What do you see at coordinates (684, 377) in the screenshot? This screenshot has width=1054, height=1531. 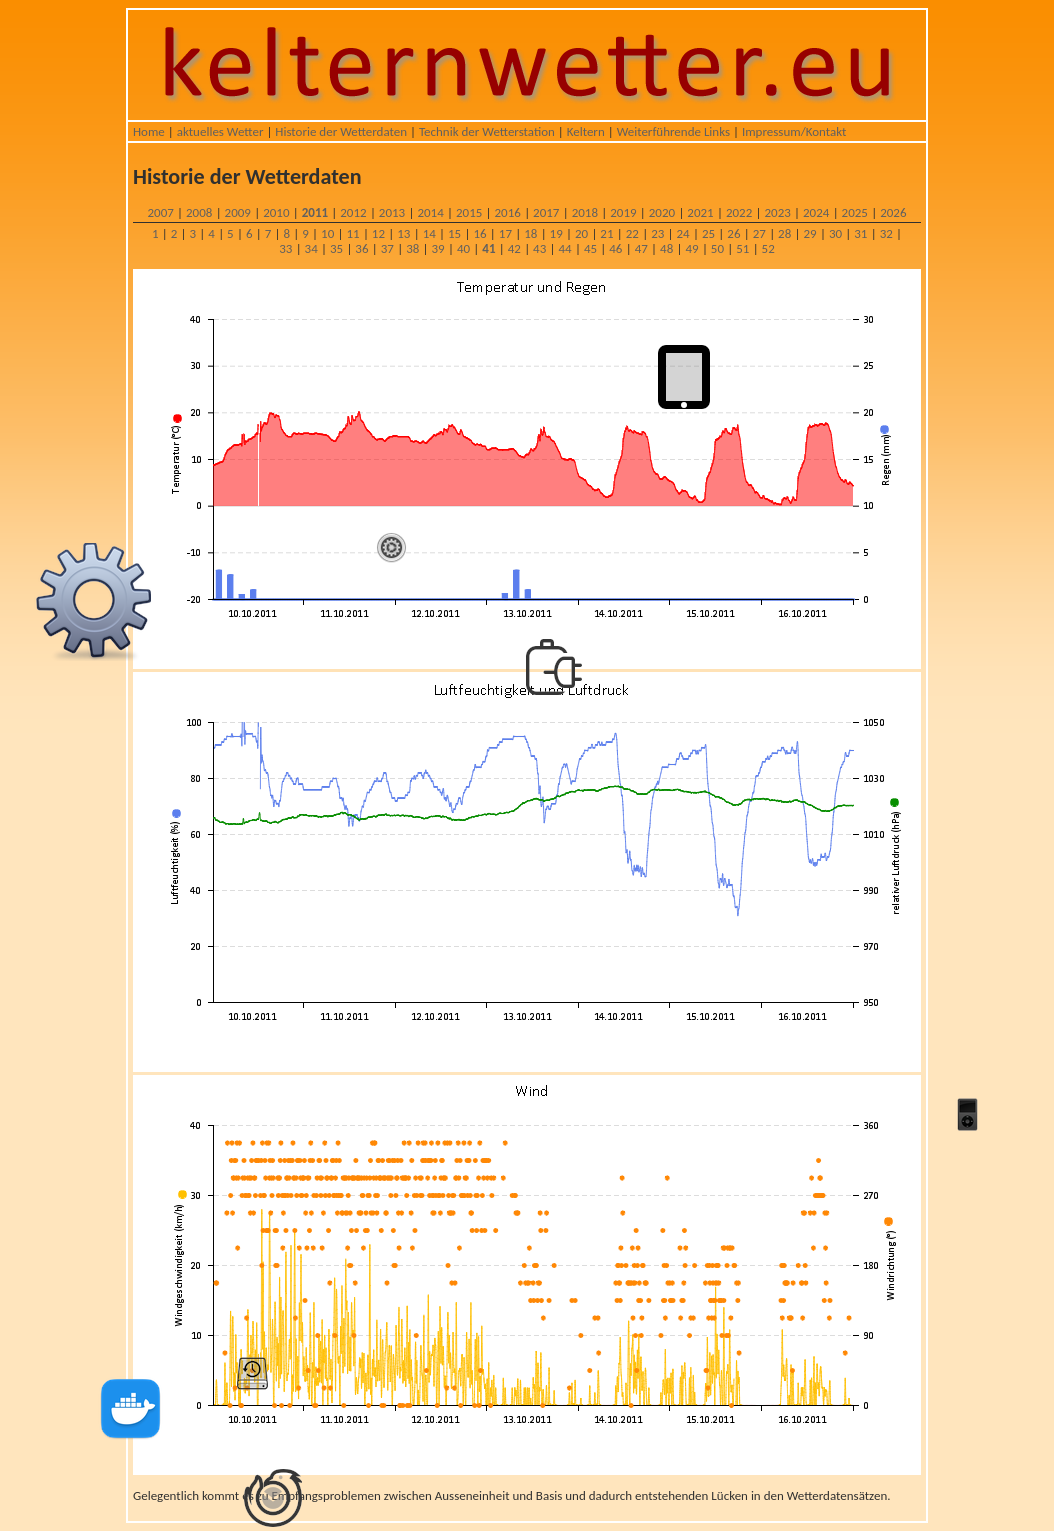 I see `view connected iPad device` at bounding box center [684, 377].